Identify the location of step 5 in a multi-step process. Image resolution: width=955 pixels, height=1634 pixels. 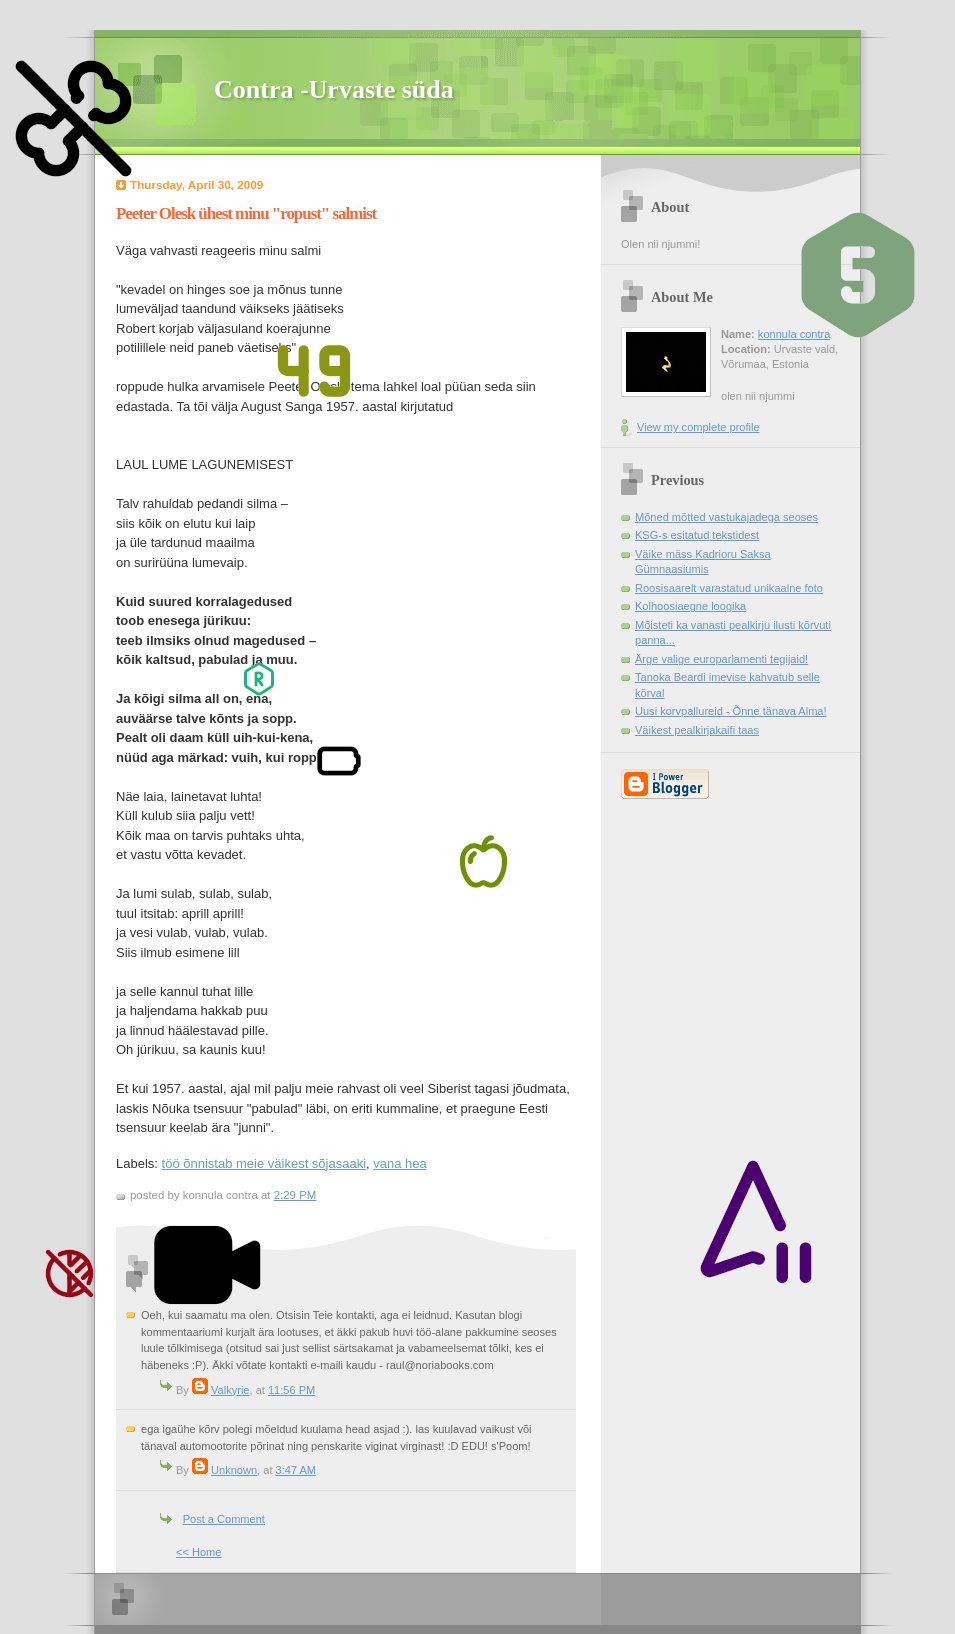
(858, 275).